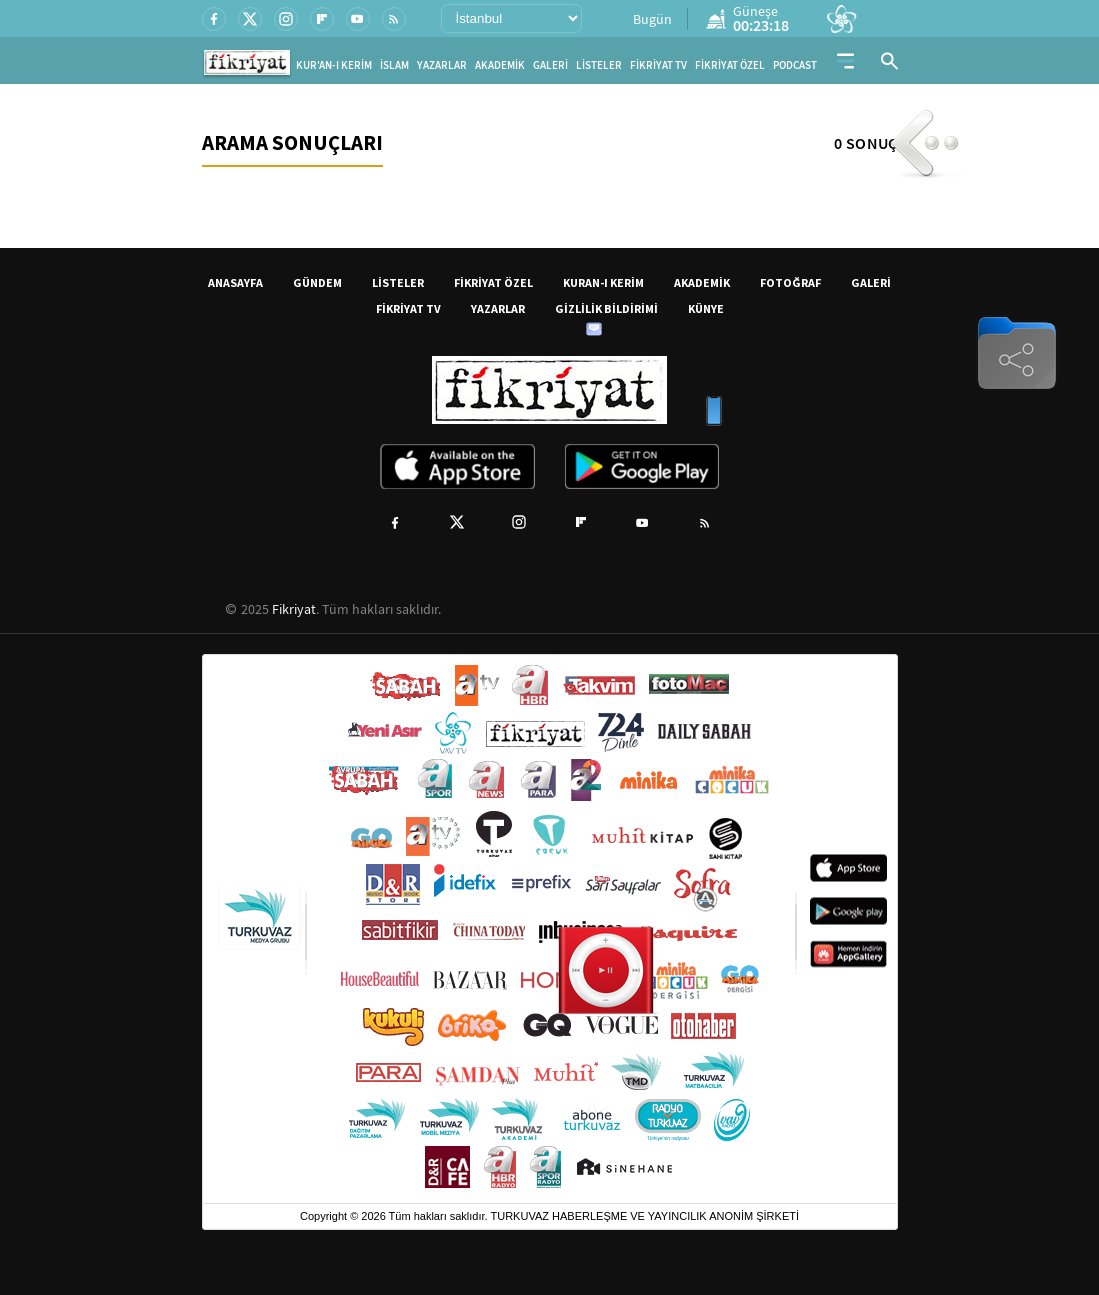 Image resolution: width=1099 pixels, height=1295 pixels. Describe the element at coordinates (606, 970) in the screenshot. I see `indicates a connected iPod shuffle device` at that location.